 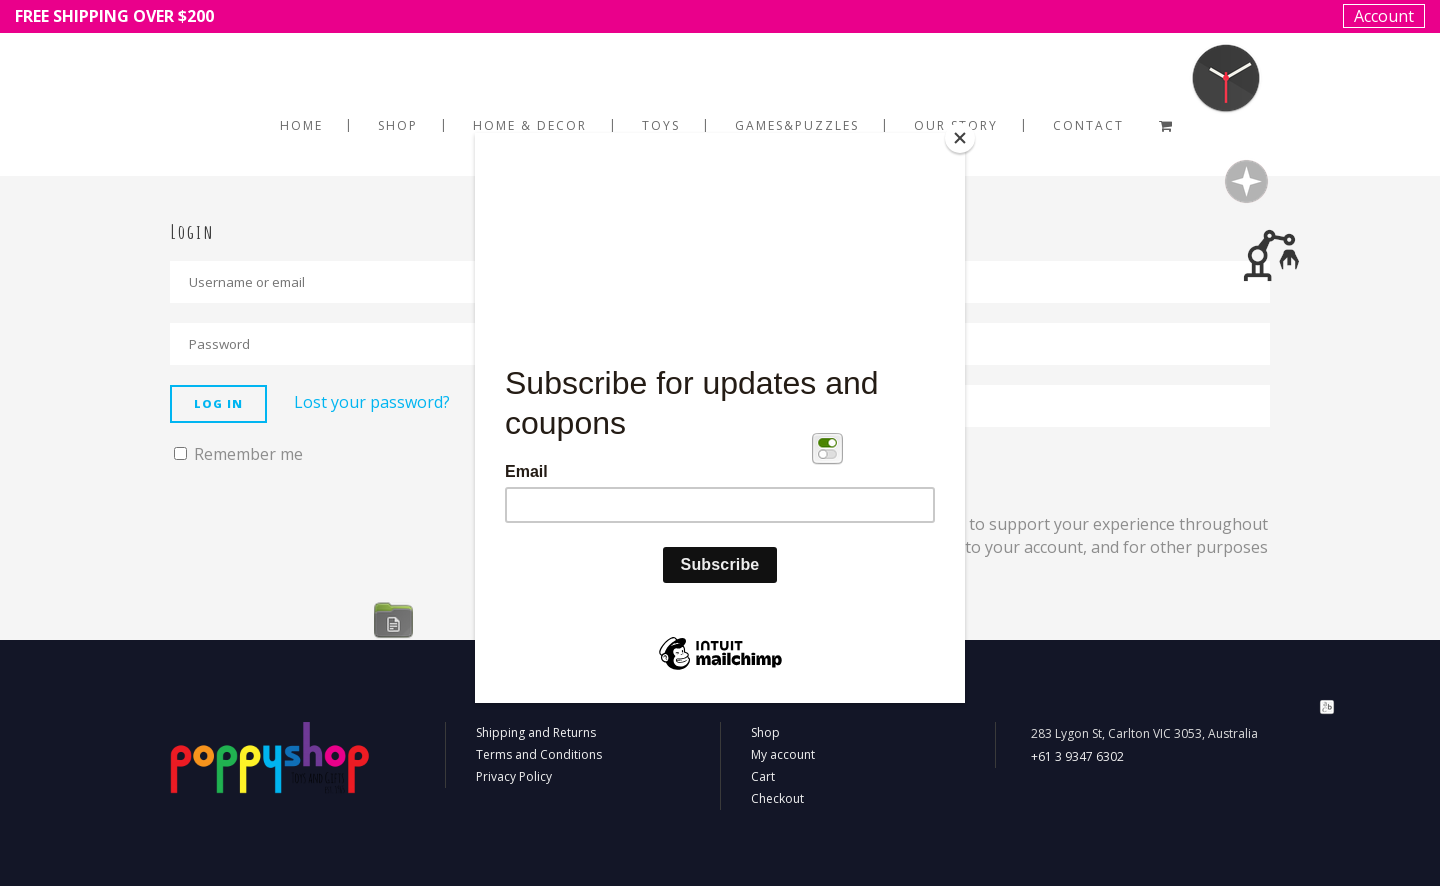 What do you see at coordinates (1327, 707) in the screenshot?
I see `open the font viewer application` at bounding box center [1327, 707].